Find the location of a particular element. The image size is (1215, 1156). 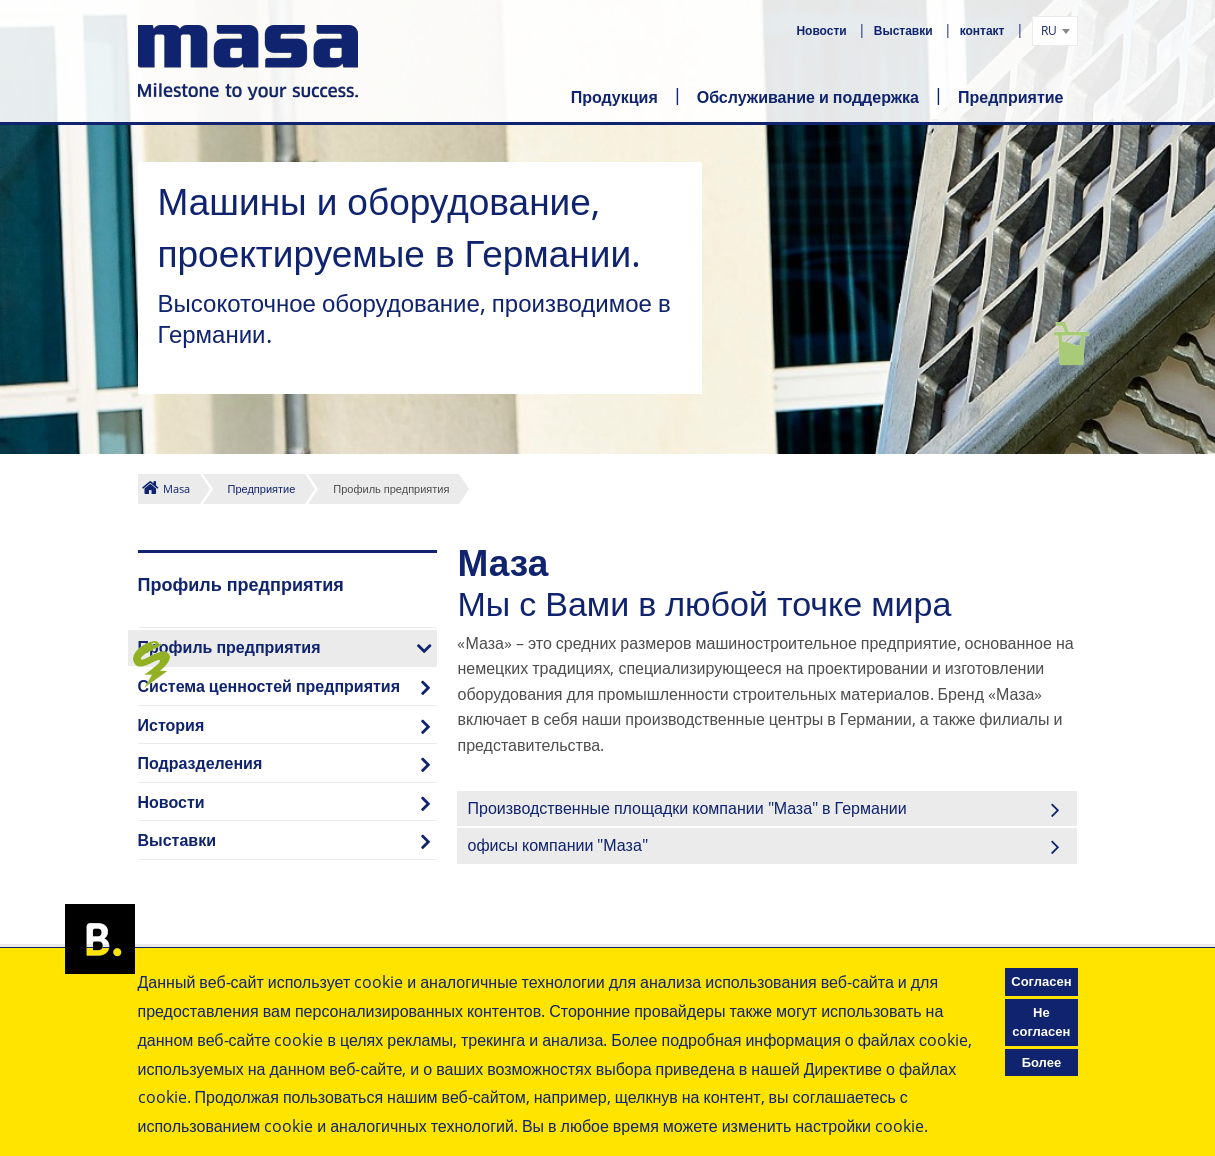

open the Booking.com app is located at coordinates (100, 939).